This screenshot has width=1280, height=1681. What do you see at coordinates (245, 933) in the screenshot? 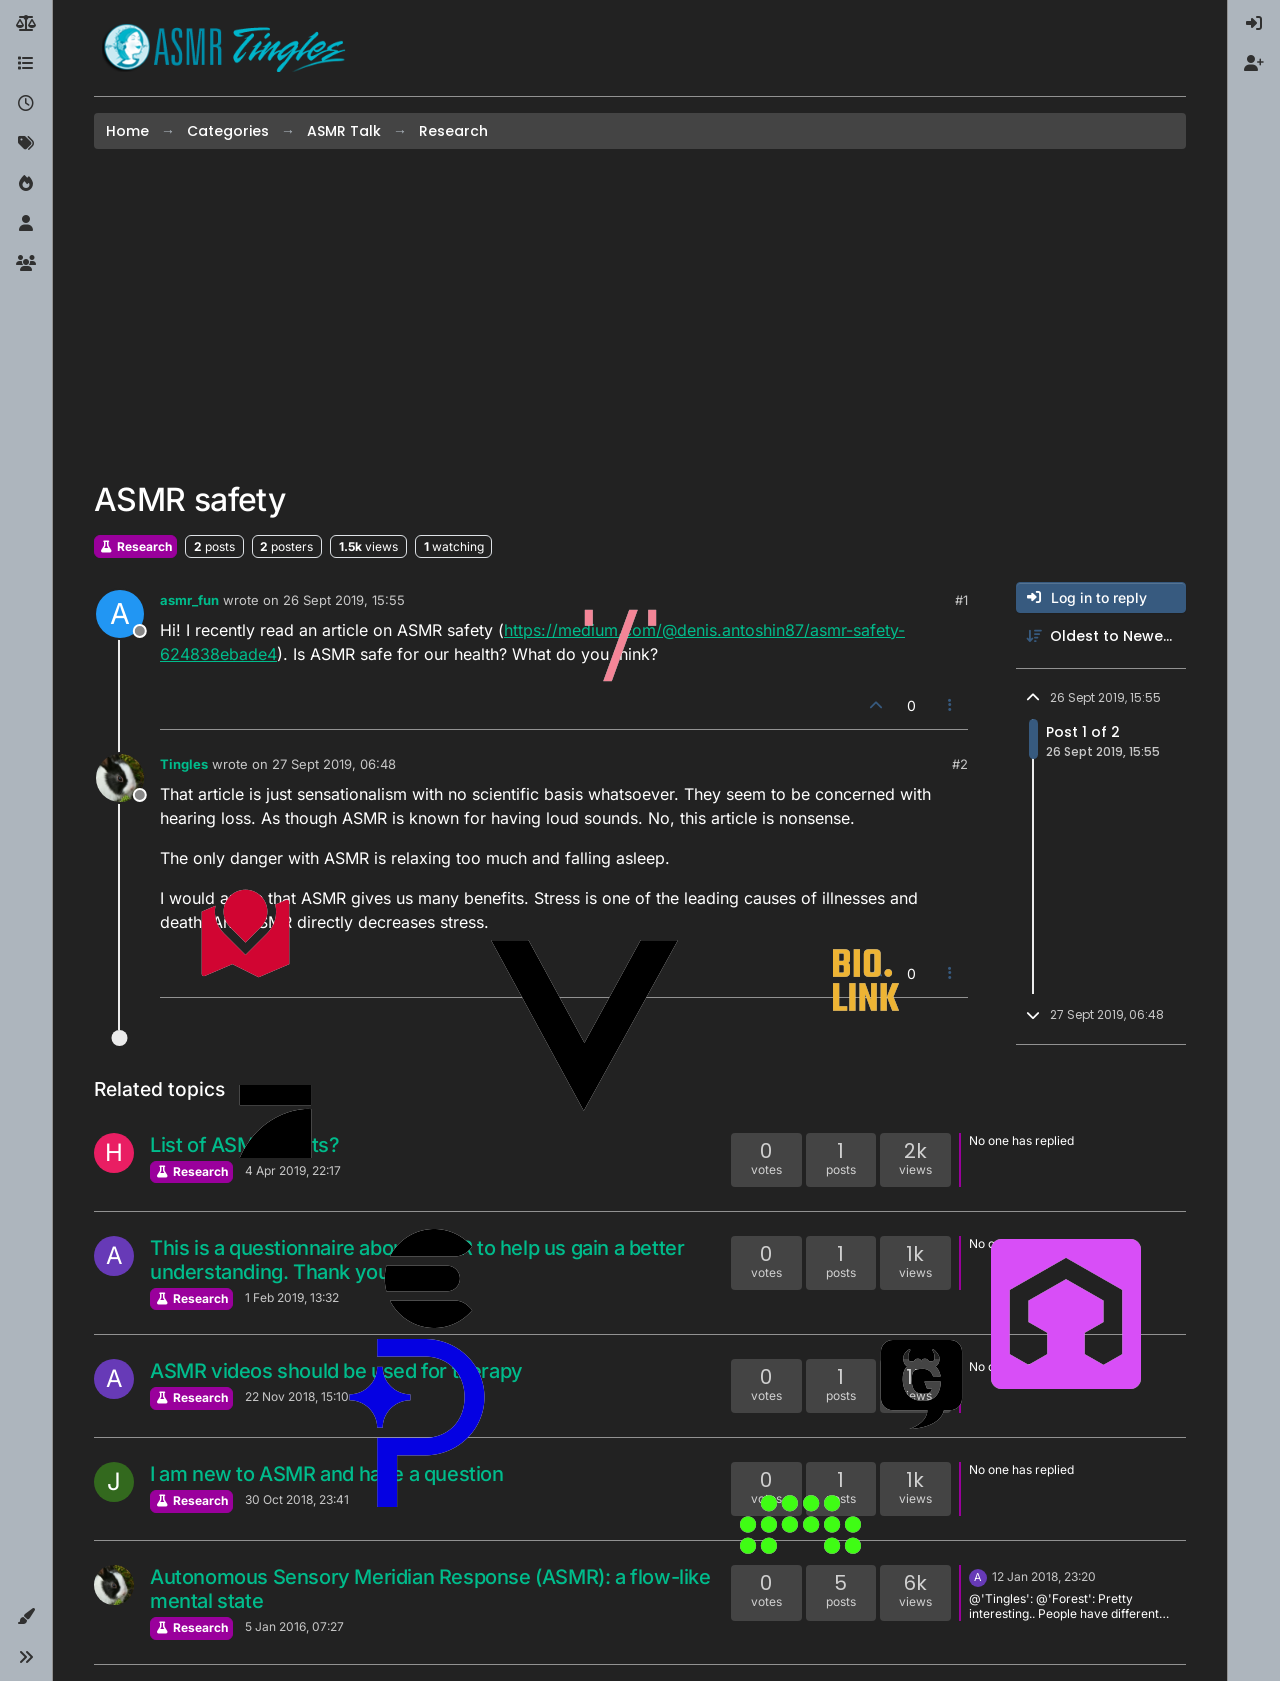
I see `view map with pinned location` at bounding box center [245, 933].